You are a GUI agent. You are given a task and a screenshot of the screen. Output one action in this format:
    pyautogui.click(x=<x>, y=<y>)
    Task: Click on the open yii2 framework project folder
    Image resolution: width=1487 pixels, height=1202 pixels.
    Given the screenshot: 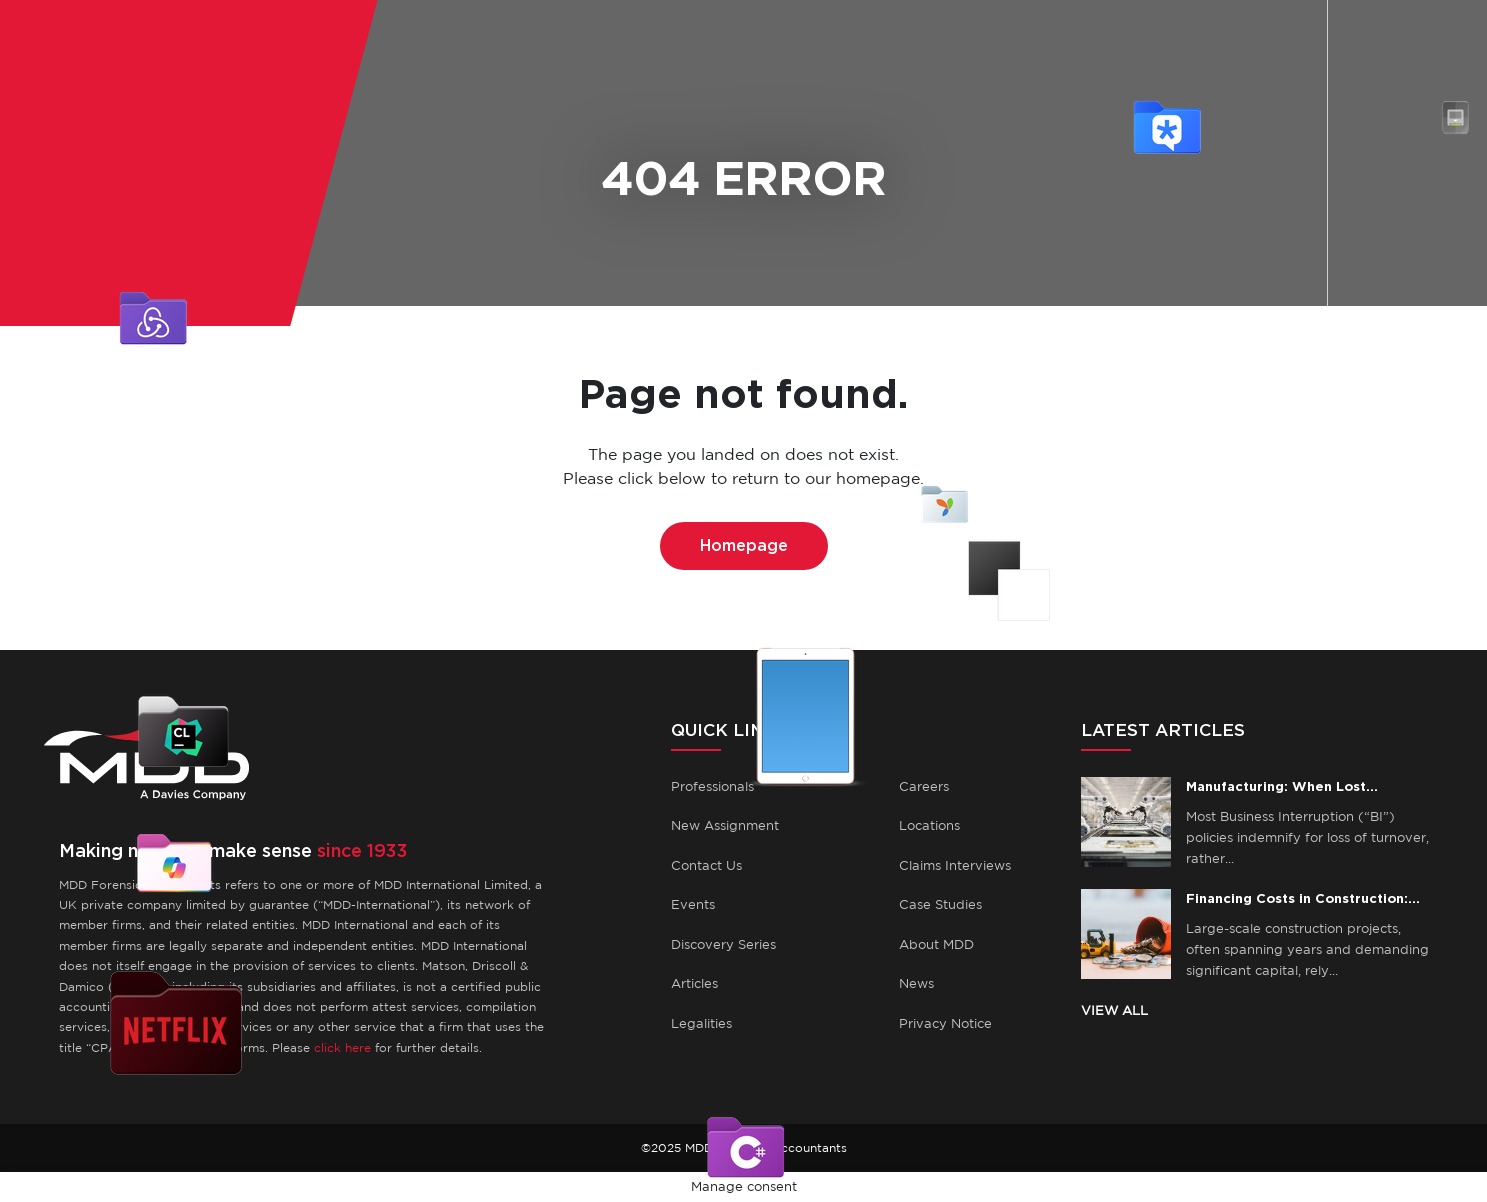 What is the action you would take?
    pyautogui.click(x=944, y=505)
    